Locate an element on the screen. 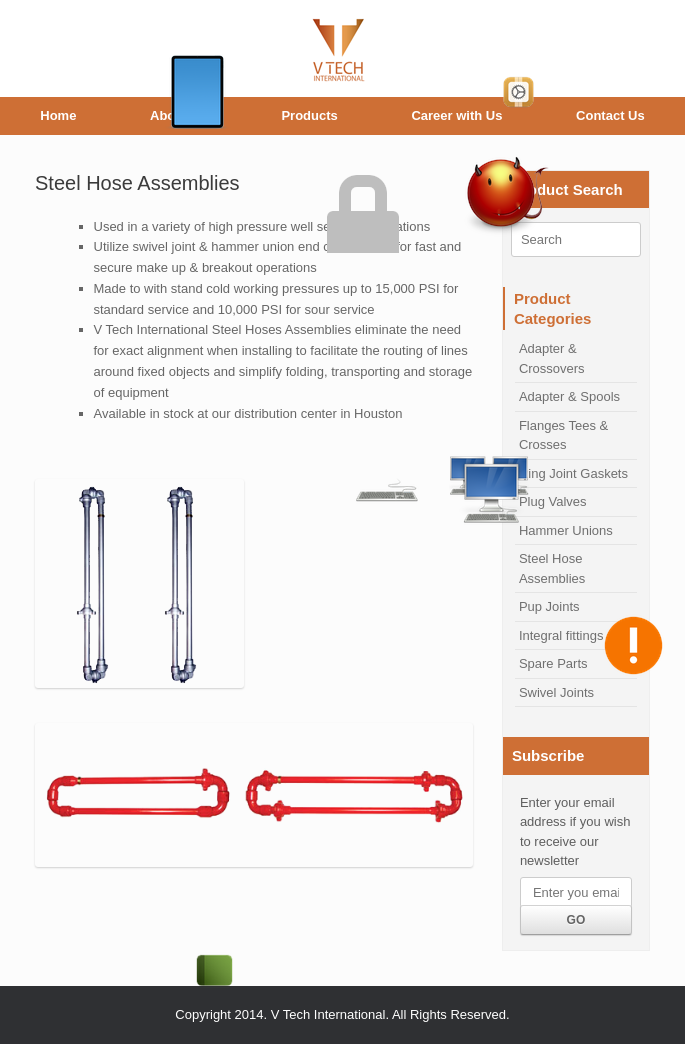 The height and width of the screenshot is (1044, 685). a system component or runtime file is located at coordinates (518, 92).